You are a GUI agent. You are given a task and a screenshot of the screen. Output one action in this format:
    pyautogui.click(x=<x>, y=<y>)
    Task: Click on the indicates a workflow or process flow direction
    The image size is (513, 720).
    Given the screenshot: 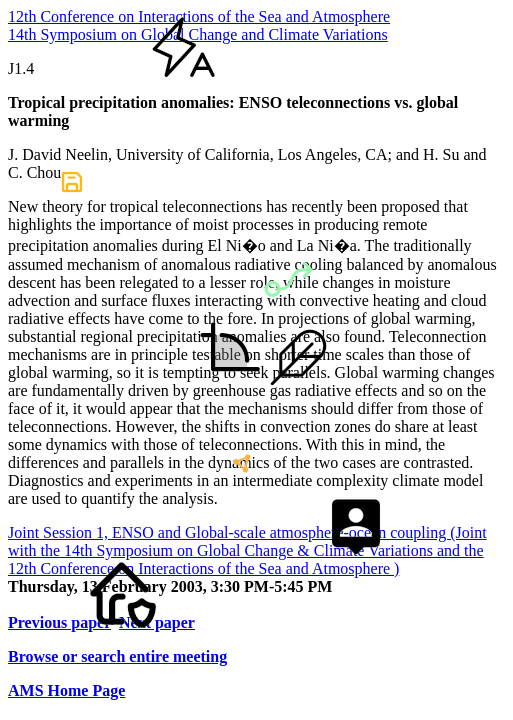 What is the action you would take?
    pyautogui.click(x=288, y=279)
    